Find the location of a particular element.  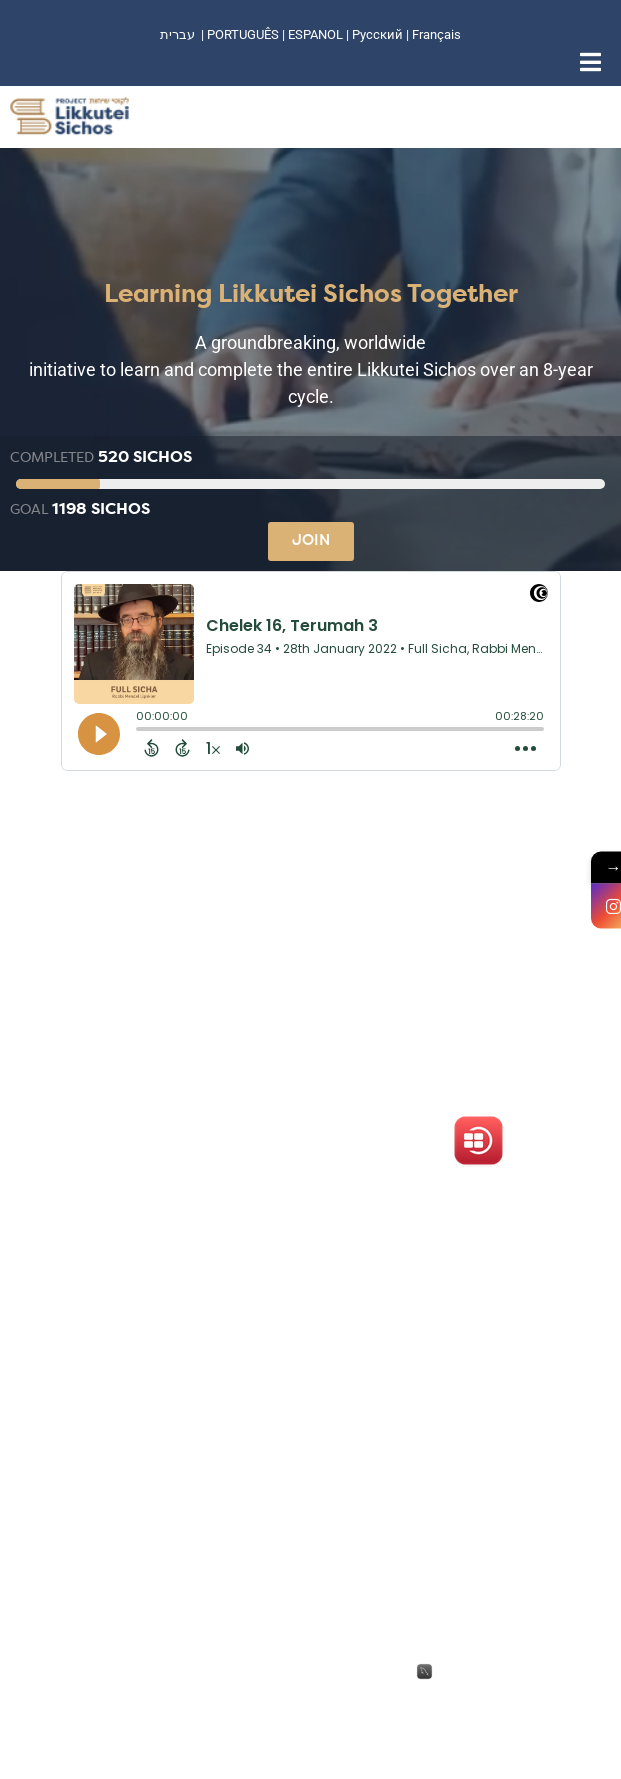

open budgie window previews app is located at coordinates (478, 1140).